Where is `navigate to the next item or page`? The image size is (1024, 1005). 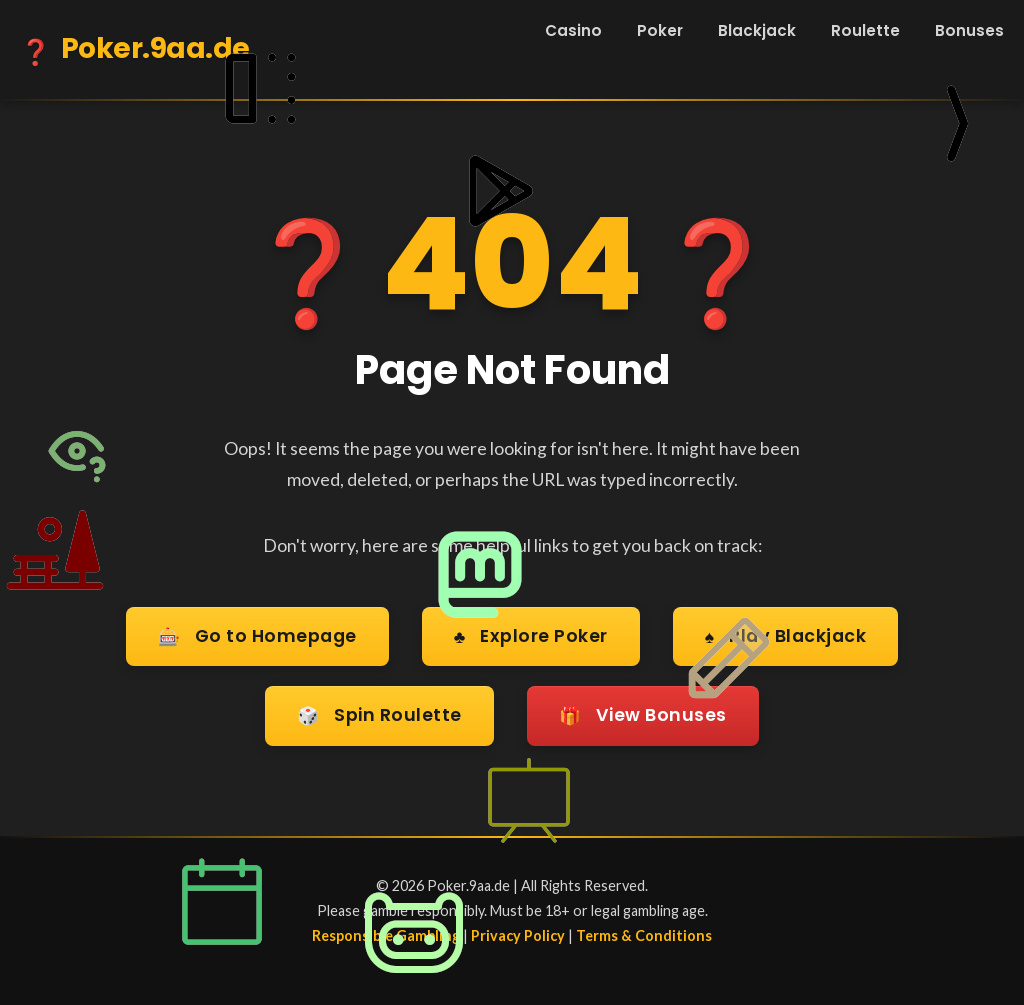
navigate to the next item or page is located at coordinates (955, 123).